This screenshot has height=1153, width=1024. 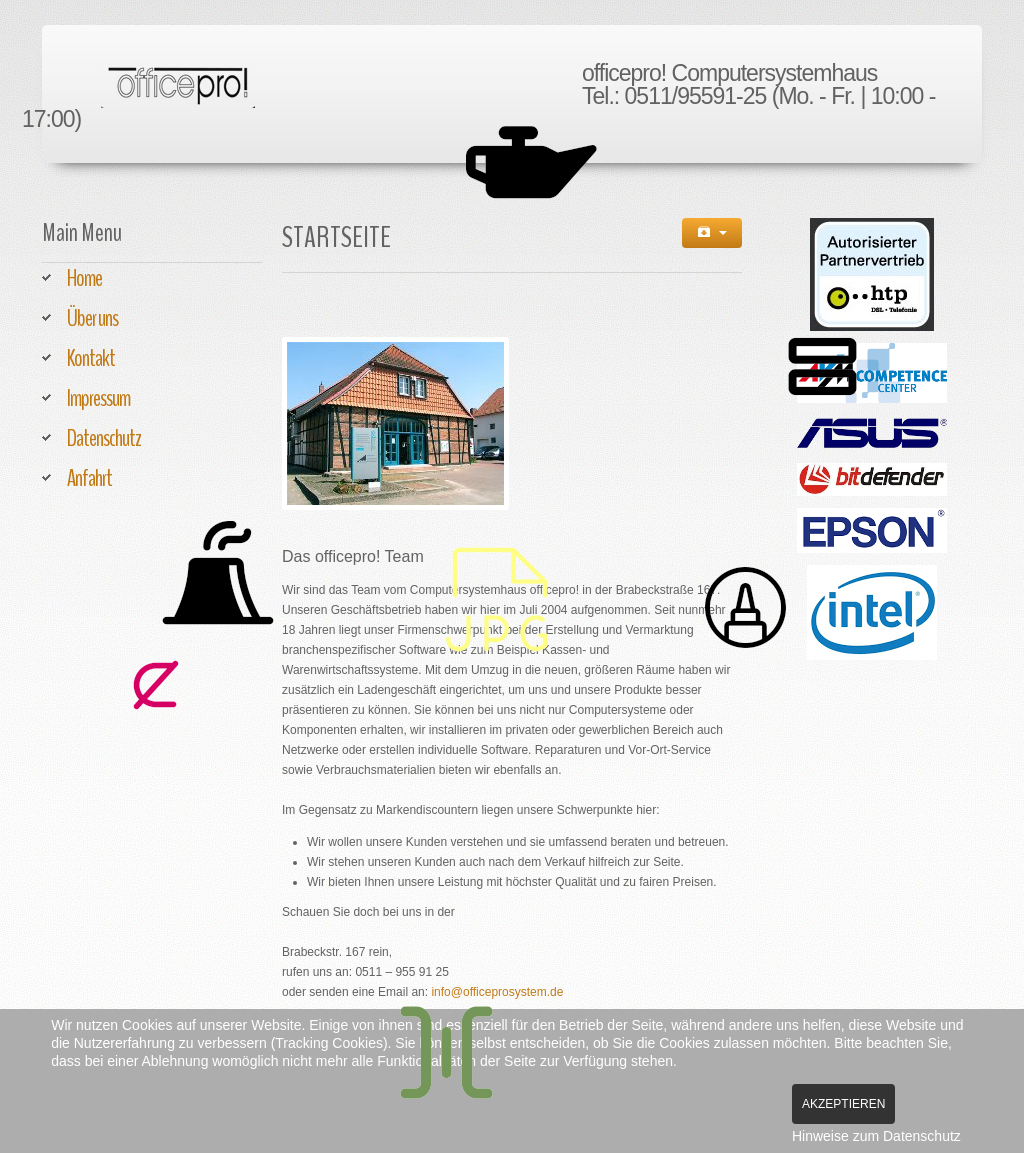 What do you see at coordinates (156, 685) in the screenshot?
I see `indicates a set is not a subset of another in mathematical notation` at bounding box center [156, 685].